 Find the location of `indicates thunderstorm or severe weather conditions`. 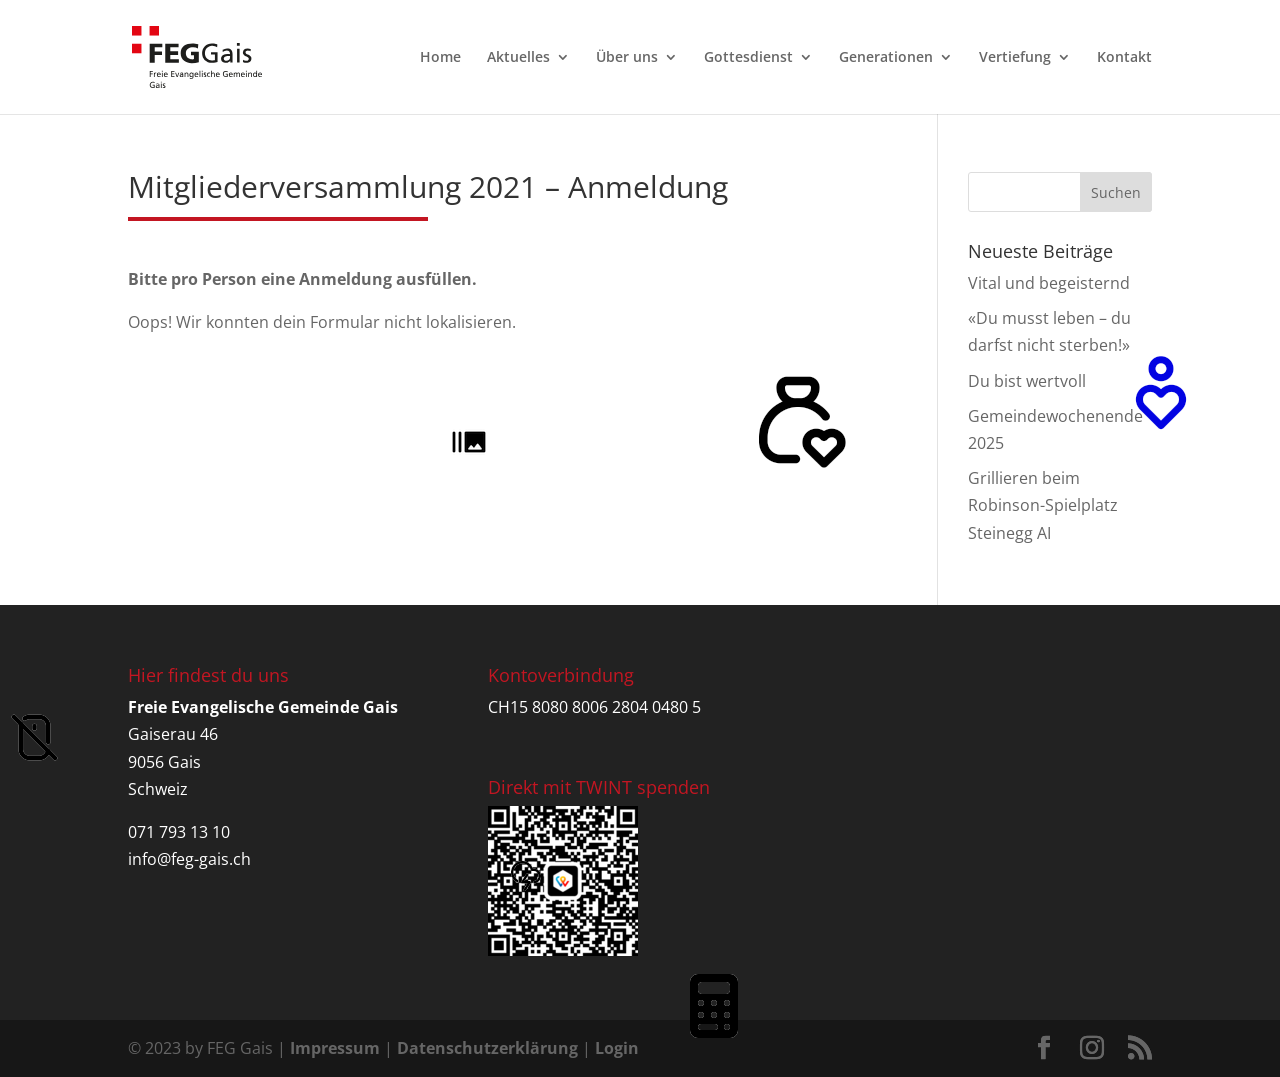

indicates thunderstorm or severe weather conditions is located at coordinates (526, 876).